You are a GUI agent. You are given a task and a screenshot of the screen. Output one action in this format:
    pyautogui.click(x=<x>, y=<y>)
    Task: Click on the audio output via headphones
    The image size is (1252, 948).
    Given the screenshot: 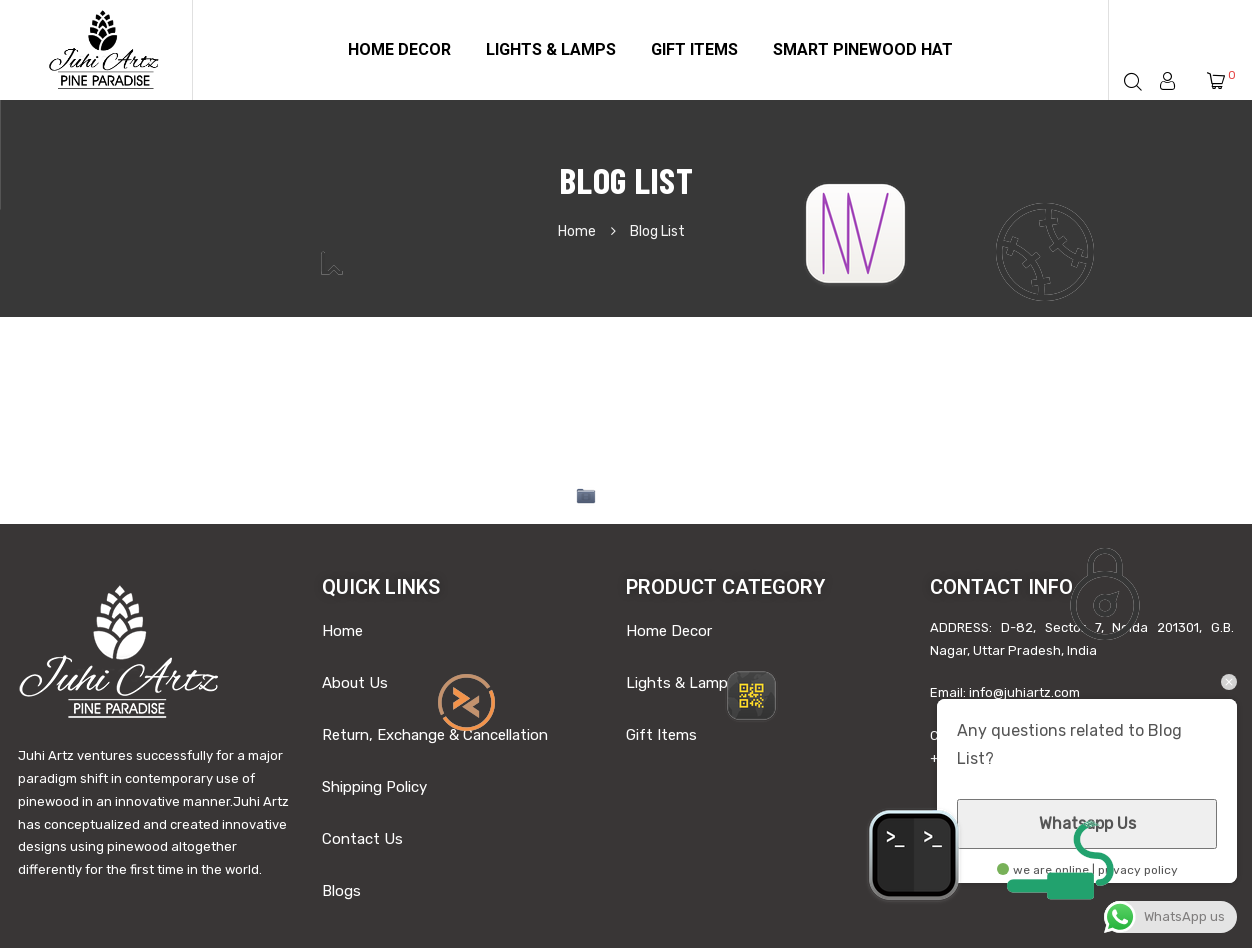 What is the action you would take?
    pyautogui.click(x=1060, y=872)
    